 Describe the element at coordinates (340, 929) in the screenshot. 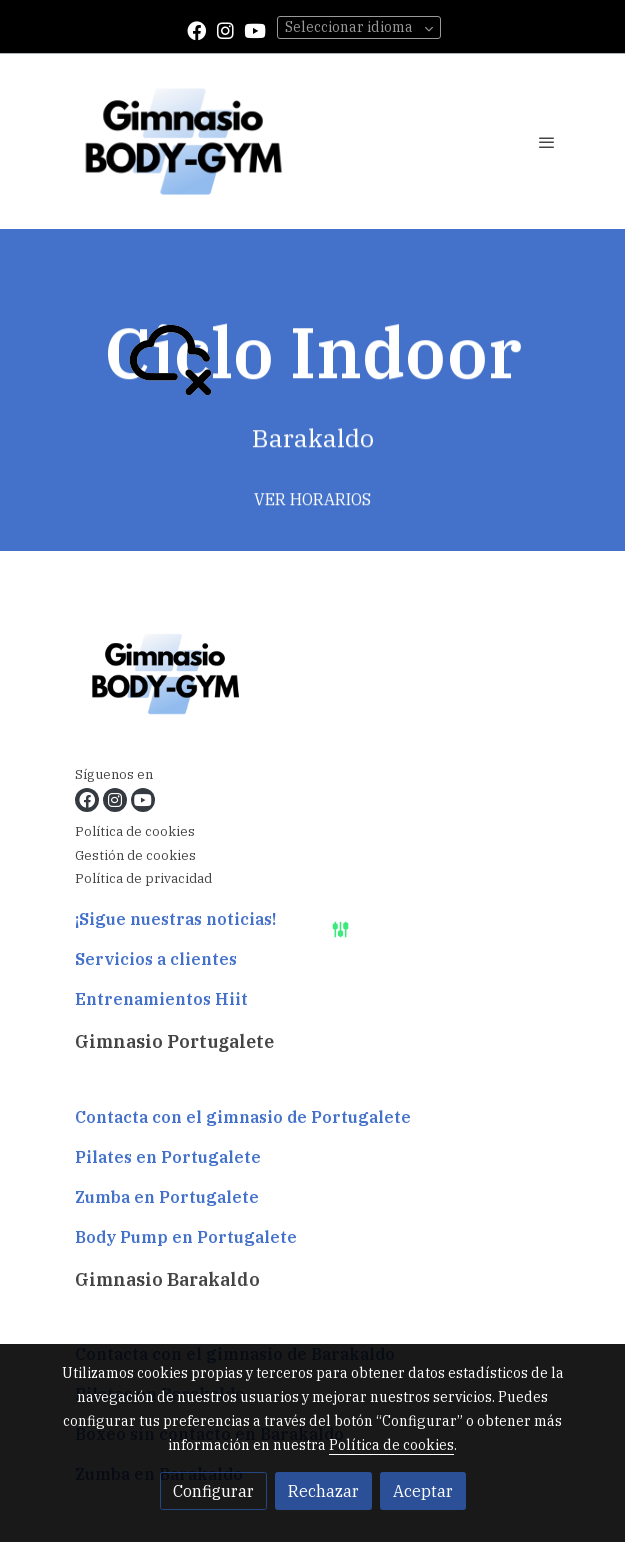

I see `view candlestick chart for stock or crypto trading` at that location.